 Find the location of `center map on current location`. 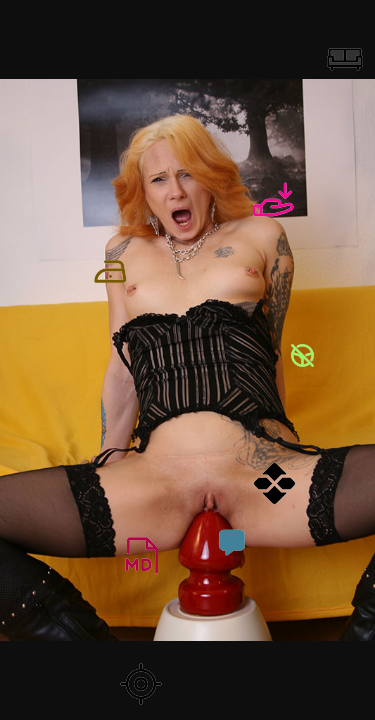

center map on current location is located at coordinates (141, 684).